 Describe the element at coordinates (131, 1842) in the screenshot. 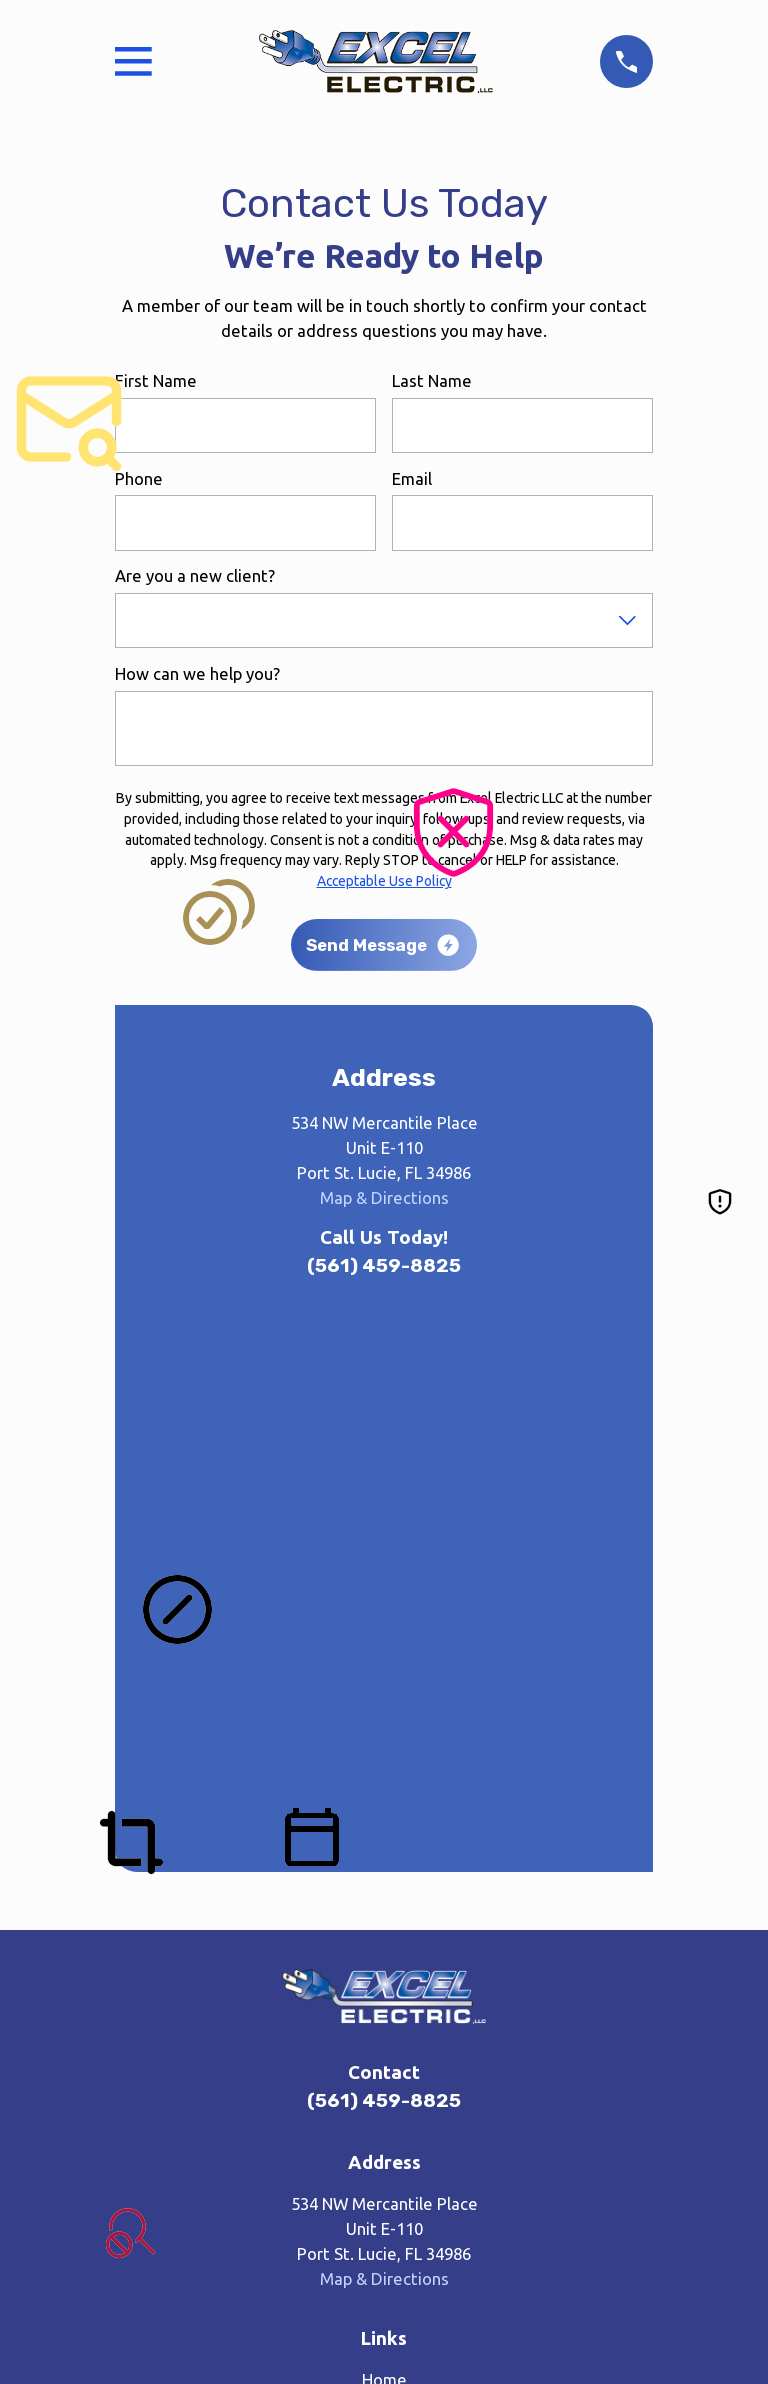

I see `crop or resize an image` at that location.